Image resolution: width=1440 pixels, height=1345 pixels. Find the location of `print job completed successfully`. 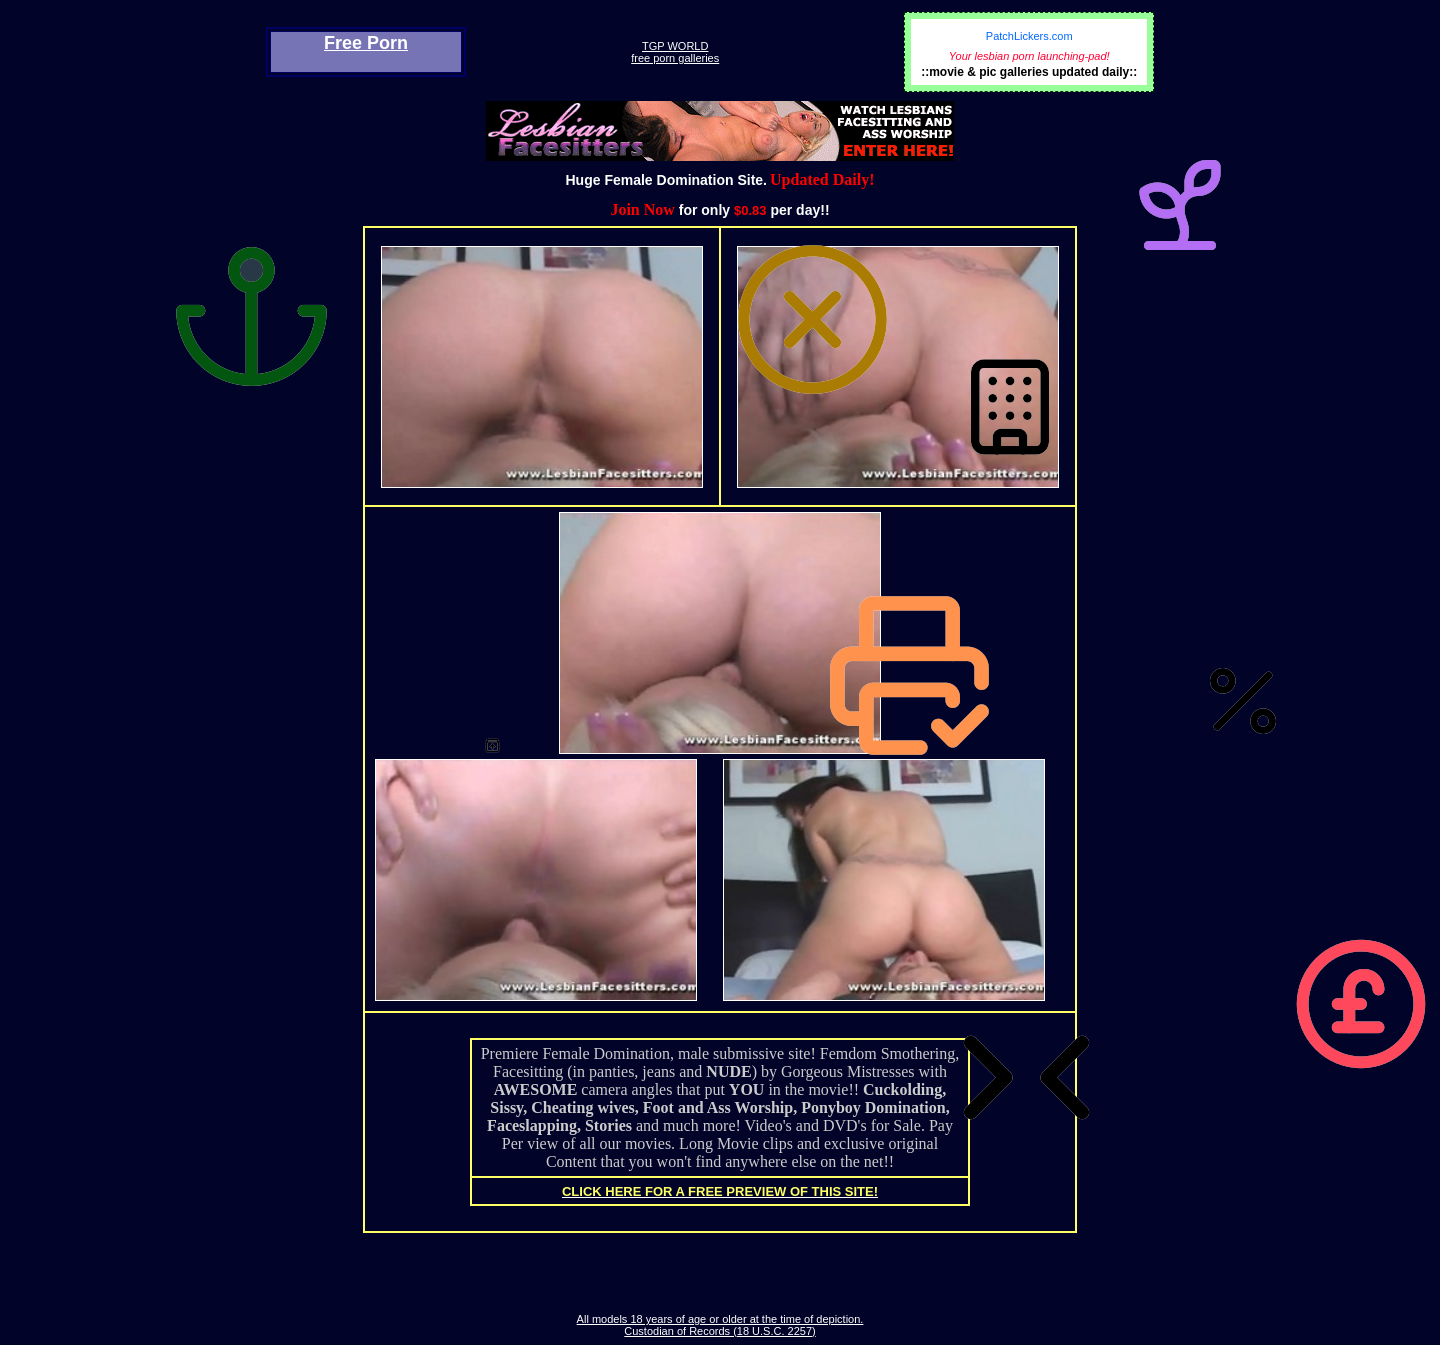

print job completed successfully is located at coordinates (909, 675).